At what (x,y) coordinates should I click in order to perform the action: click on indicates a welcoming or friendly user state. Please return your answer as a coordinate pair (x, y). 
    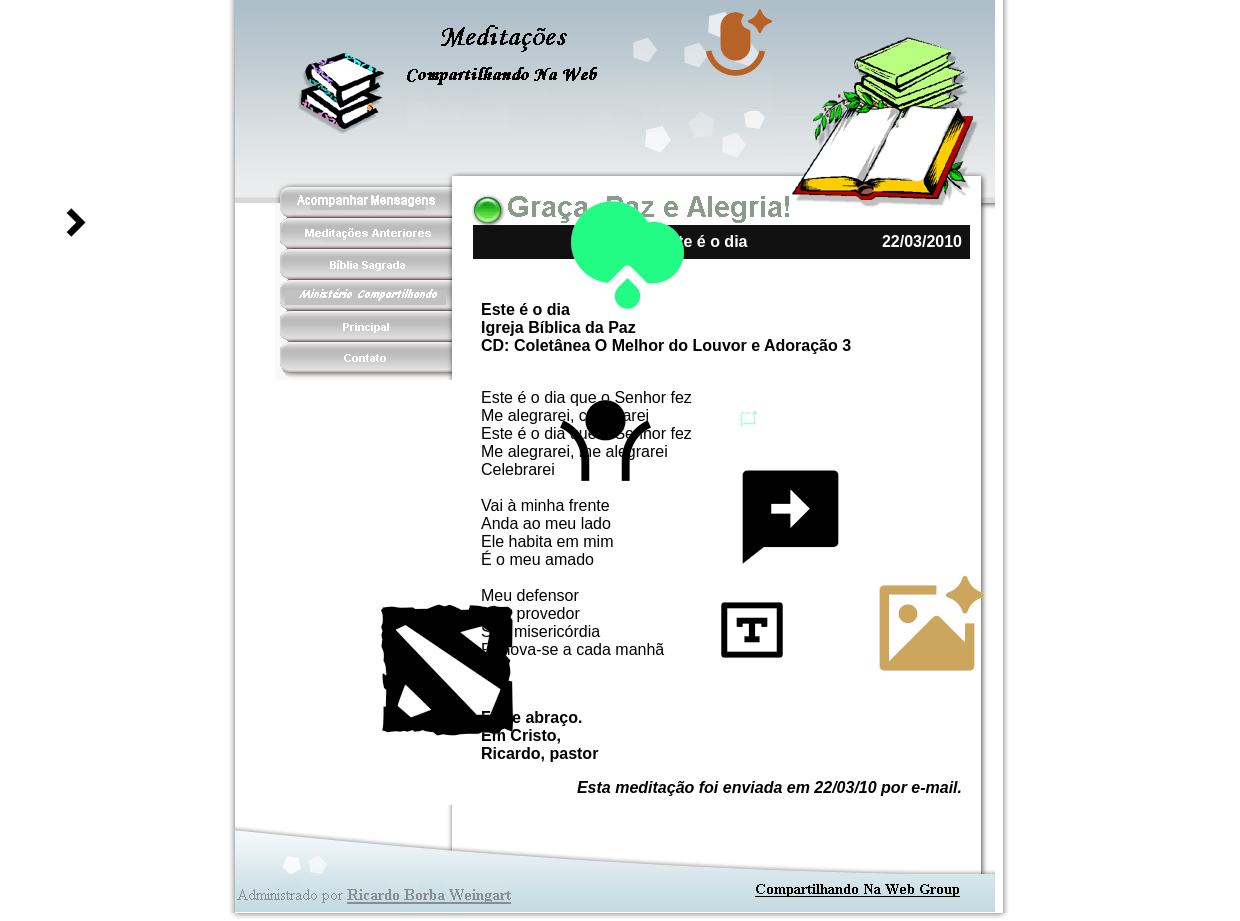
    Looking at the image, I should click on (605, 440).